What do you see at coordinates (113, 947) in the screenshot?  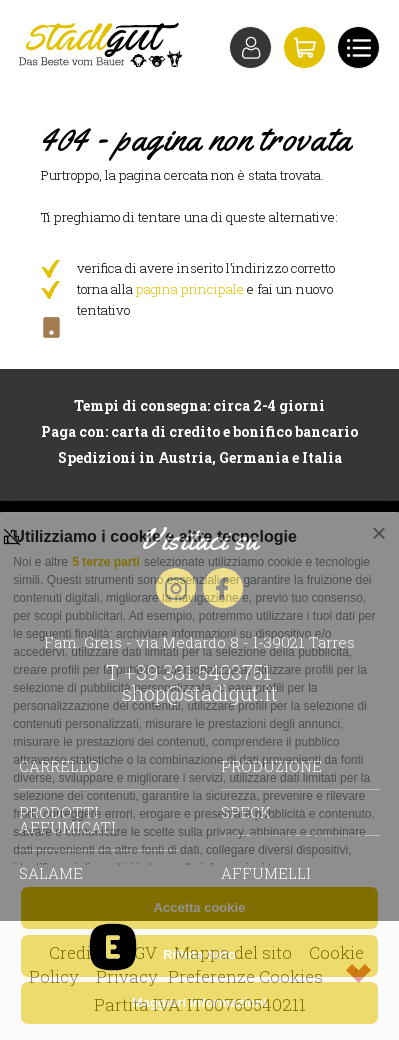 I see `indicates an "E" rating or category` at bounding box center [113, 947].